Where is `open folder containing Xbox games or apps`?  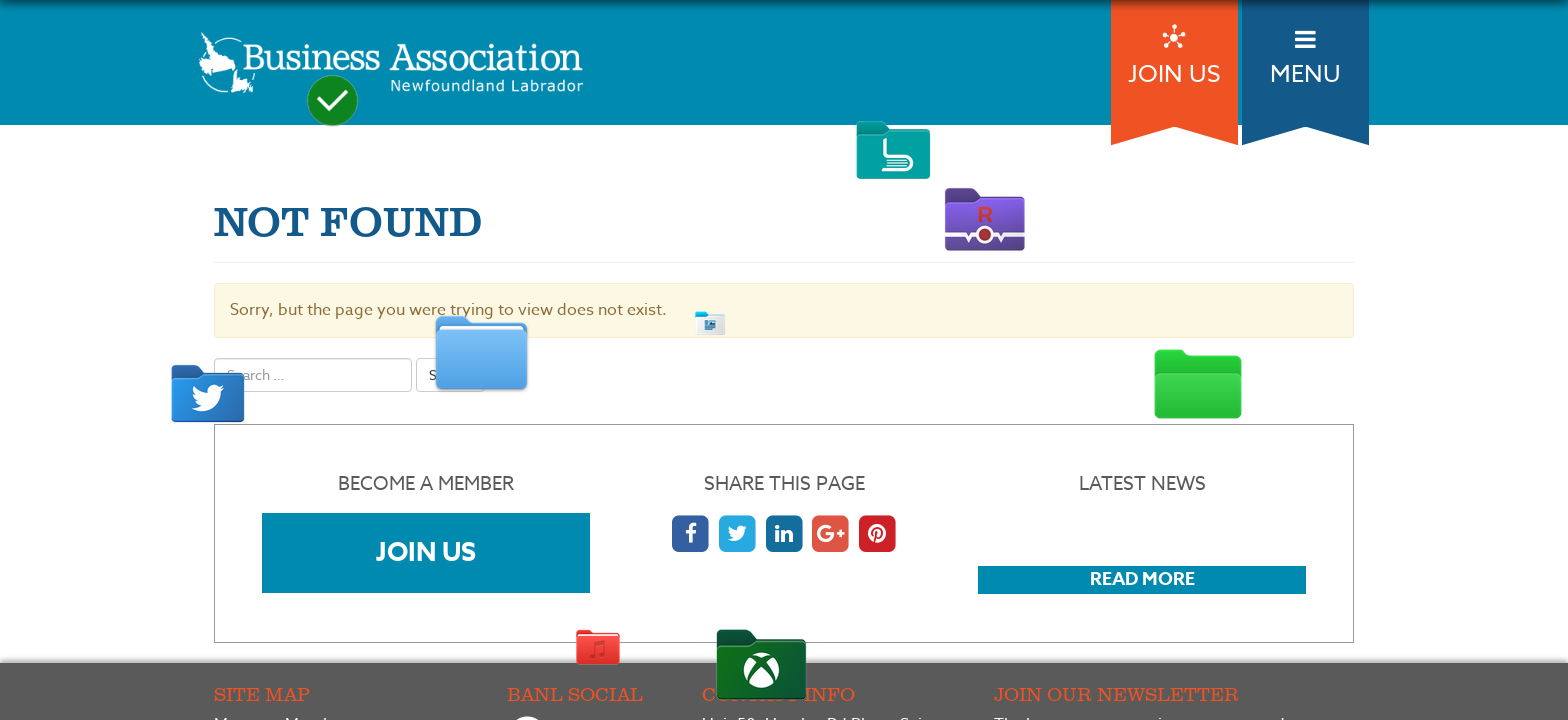 open folder containing Xbox games or apps is located at coordinates (761, 667).